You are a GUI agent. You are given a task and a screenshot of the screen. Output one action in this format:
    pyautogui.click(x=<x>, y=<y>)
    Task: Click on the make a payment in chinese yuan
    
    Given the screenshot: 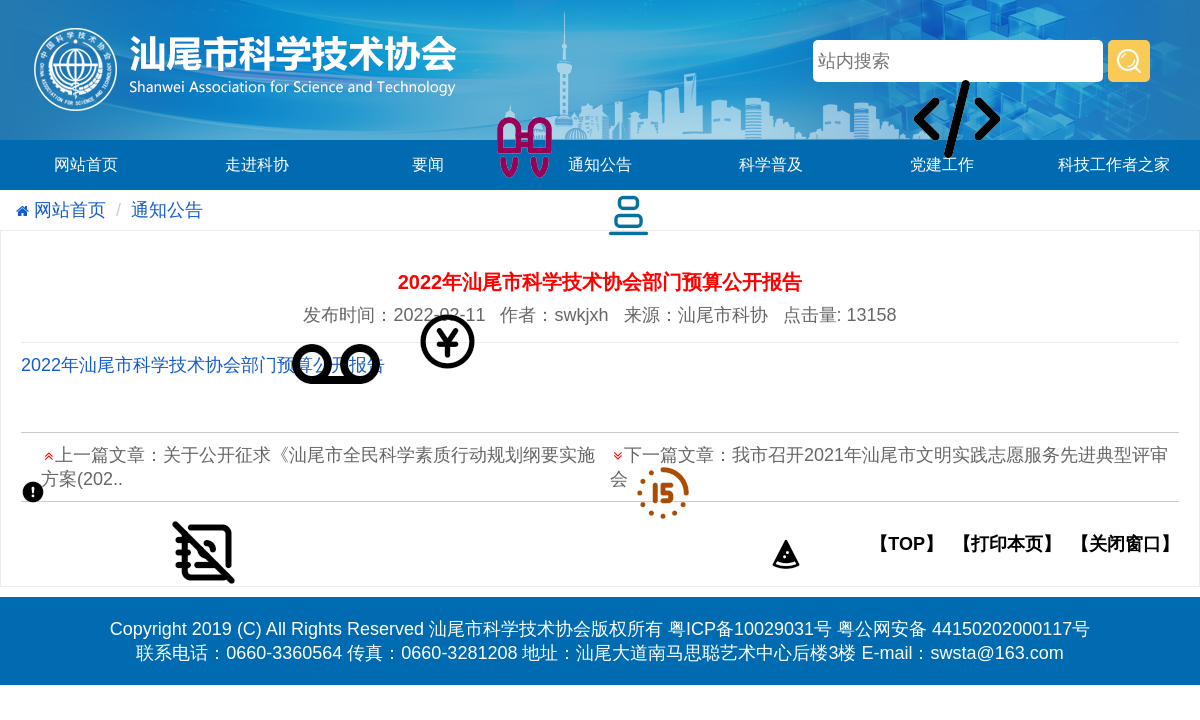 What is the action you would take?
    pyautogui.click(x=447, y=341)
    